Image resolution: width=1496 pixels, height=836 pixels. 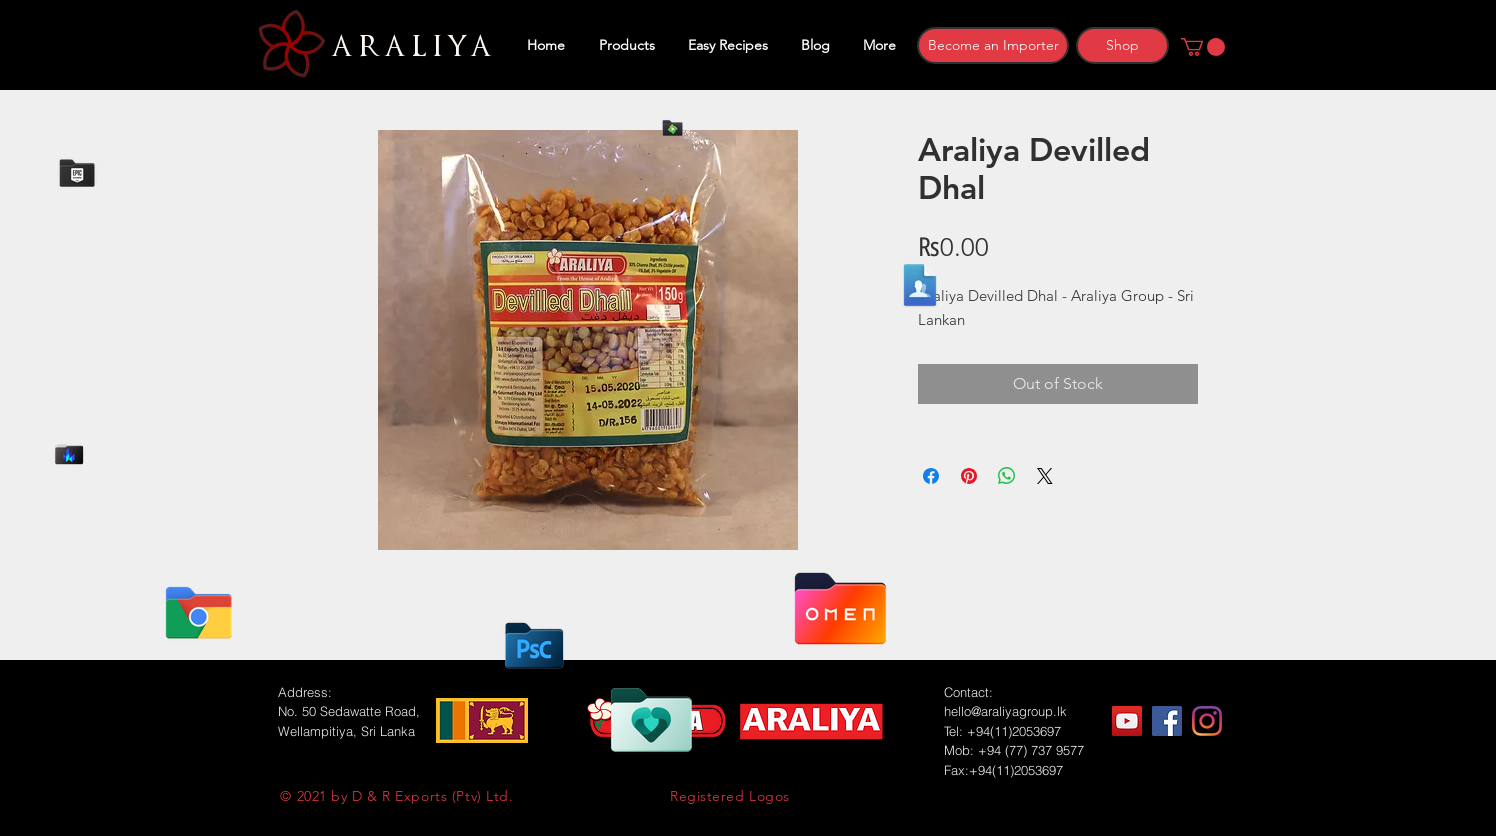 What do you see at coordinates (651, 722) in the screenshot?
I see `open microsoft family safety folder` at bounding box center [651, 722].